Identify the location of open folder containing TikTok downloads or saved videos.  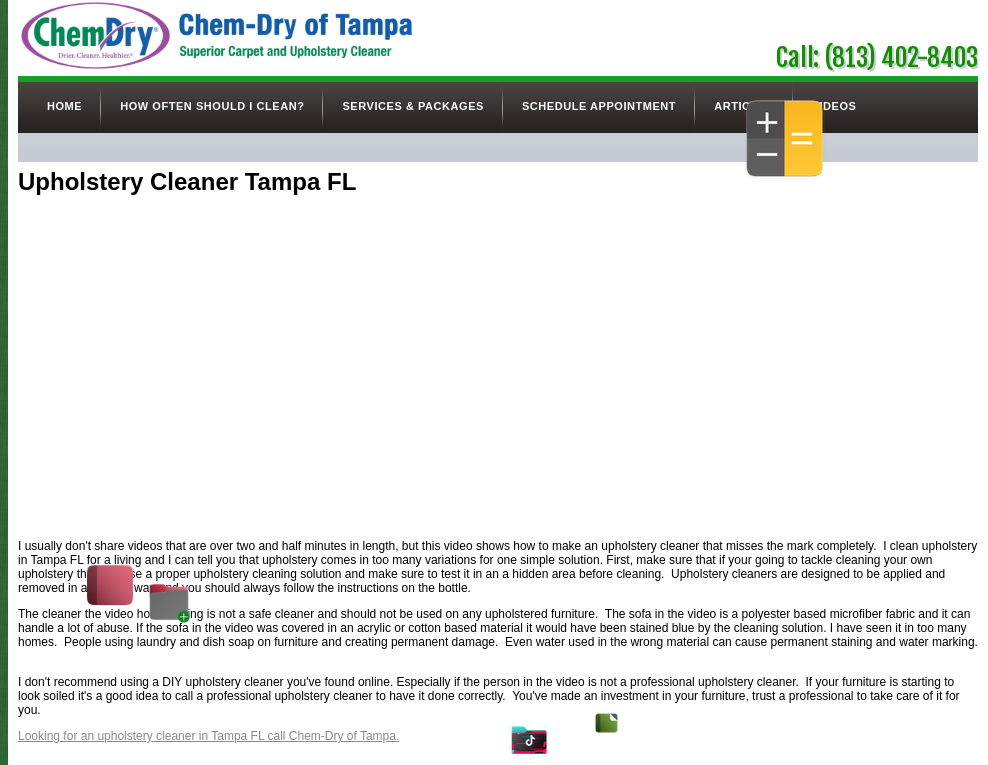
(529, 741).